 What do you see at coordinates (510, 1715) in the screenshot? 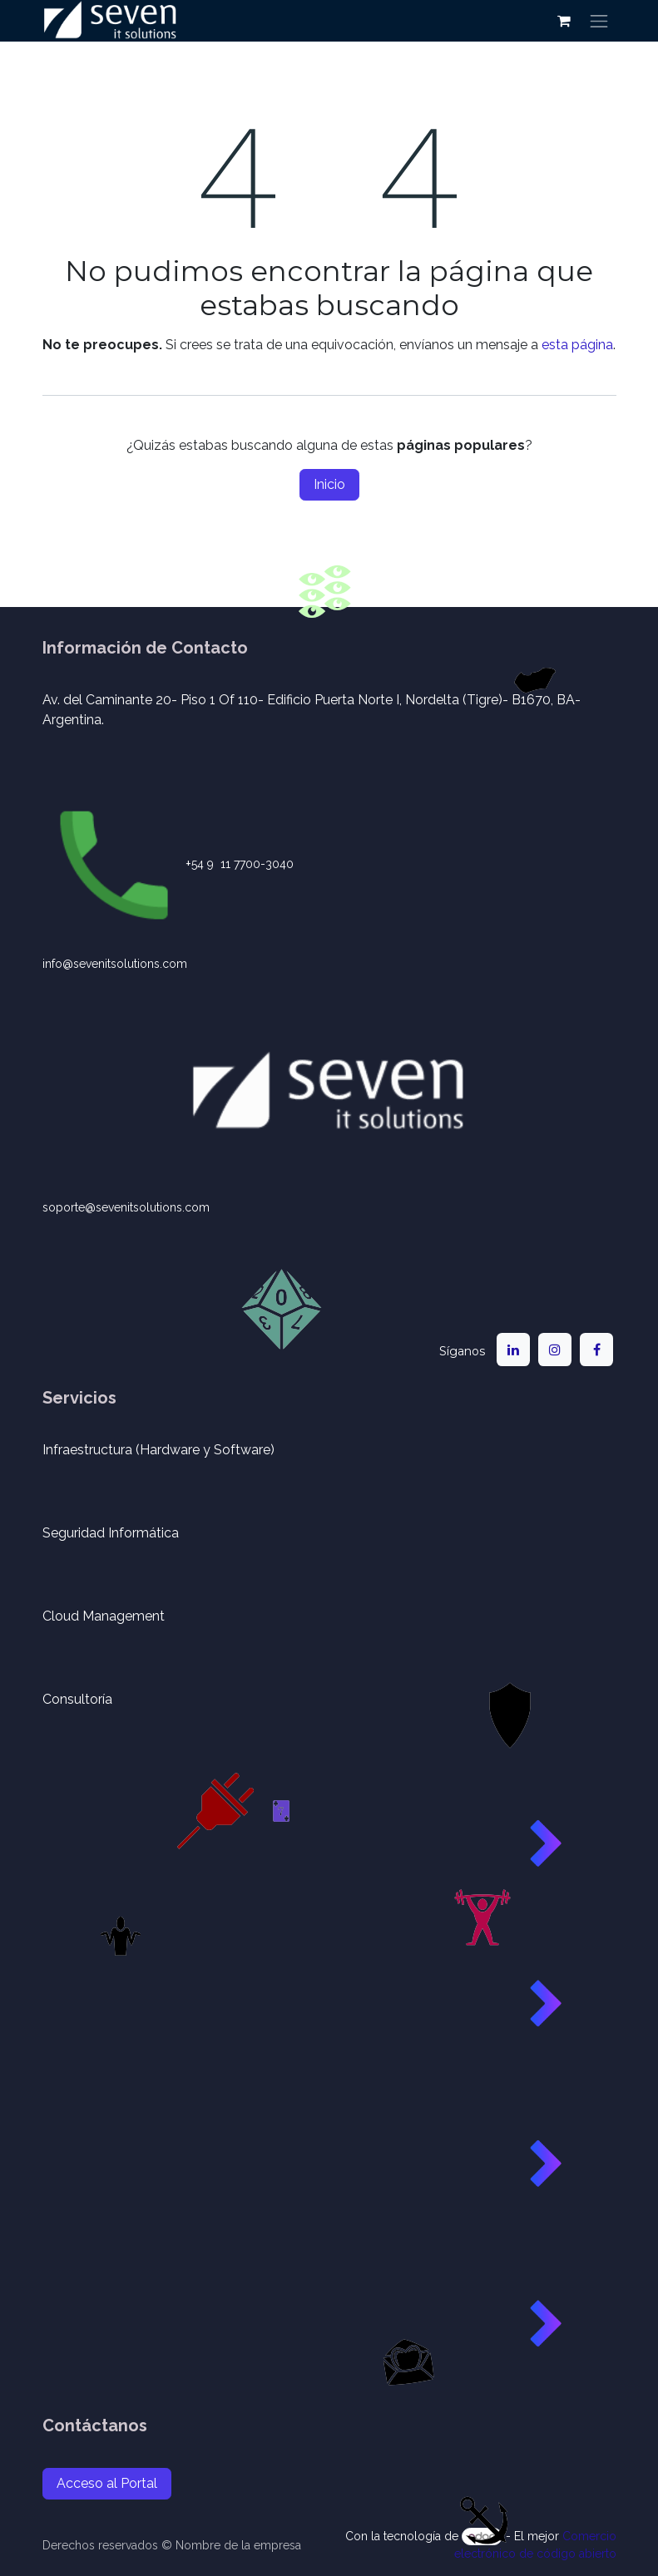
I see `access security or privacy settings` at bounding box center [510, 1715].